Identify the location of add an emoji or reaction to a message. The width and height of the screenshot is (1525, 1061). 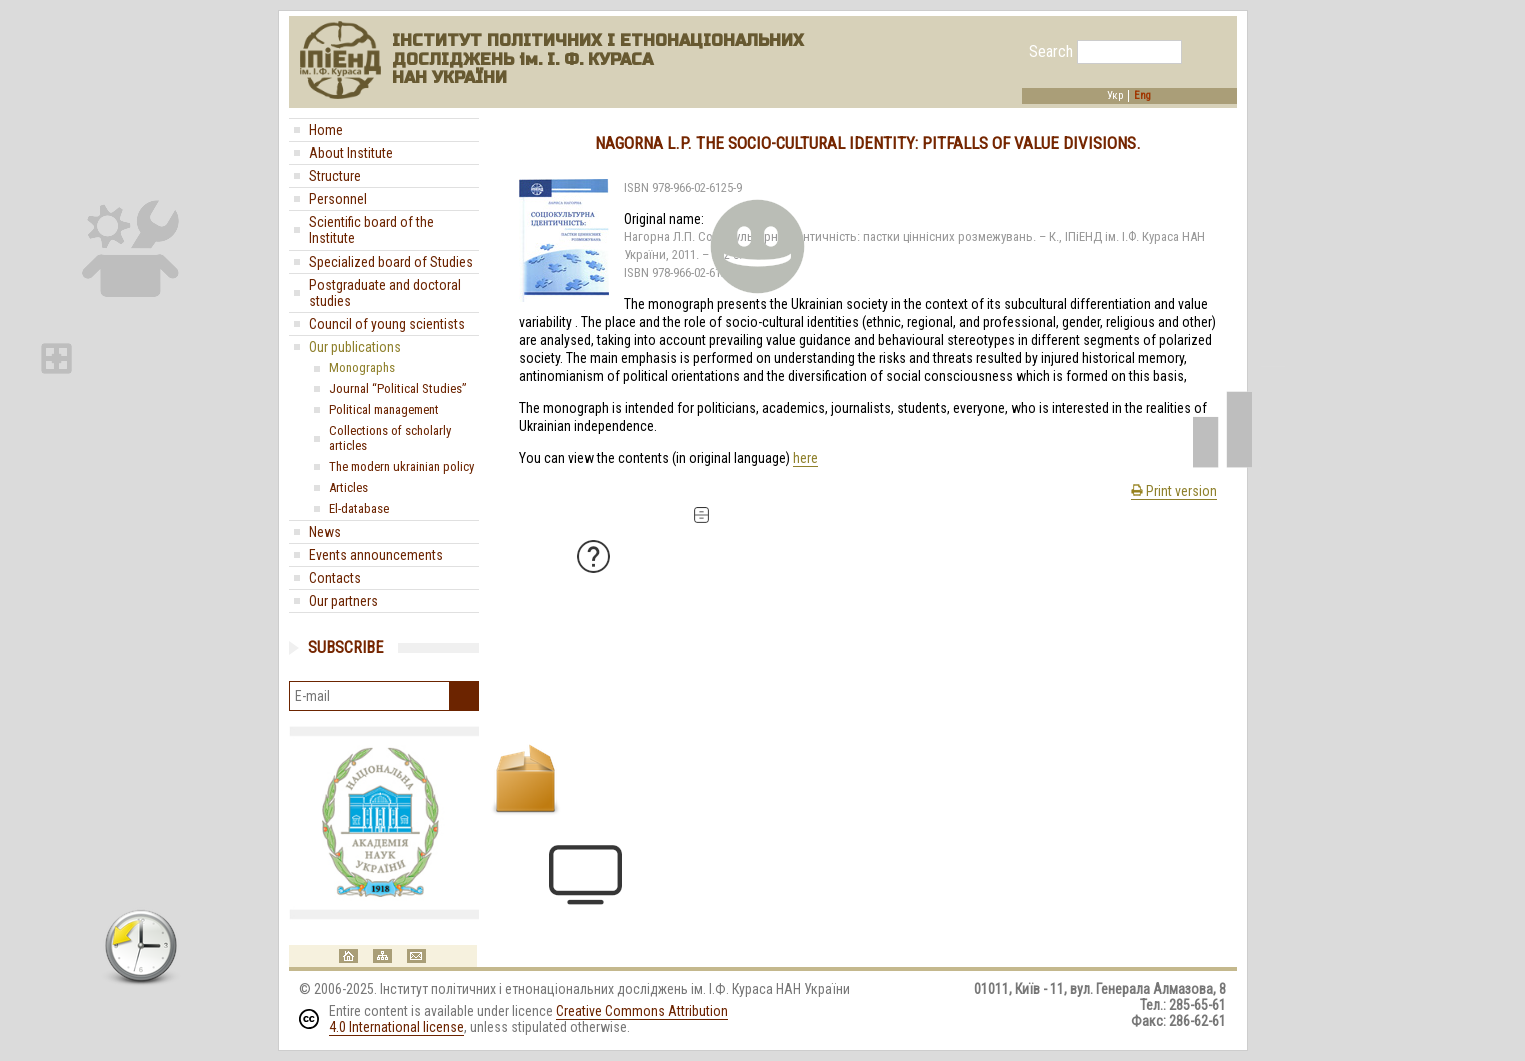
(757, 246).